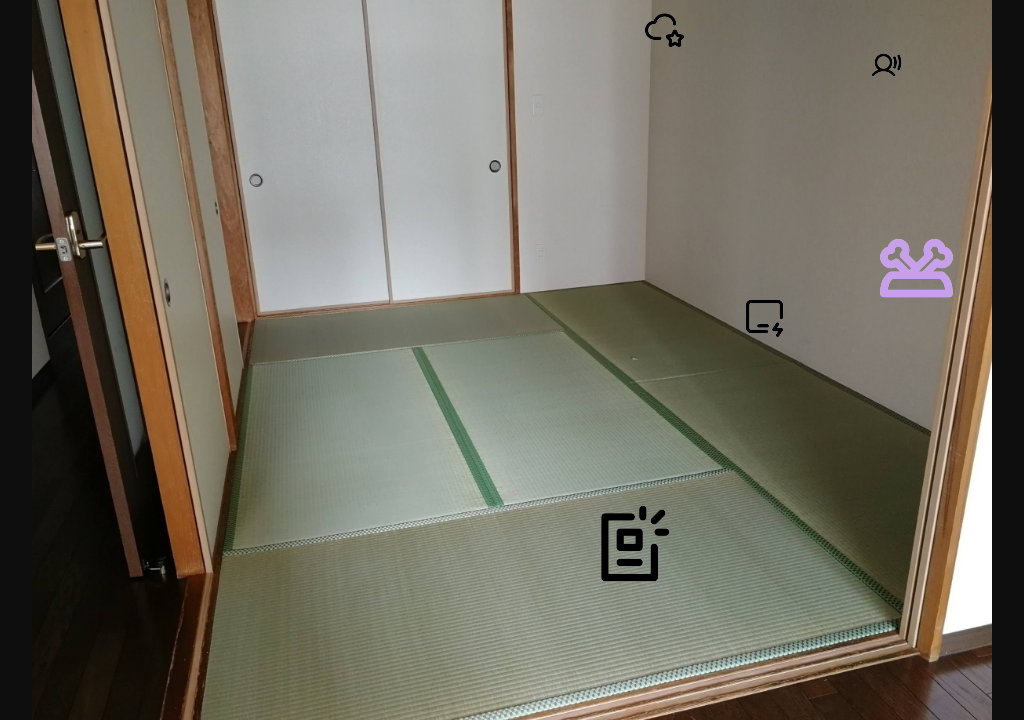 The height and width of the screenshot is (720, 1024). Describe the element at coordinates (764, 316) in the screenshot. I see `tablet charging in landscape mode` at that location.